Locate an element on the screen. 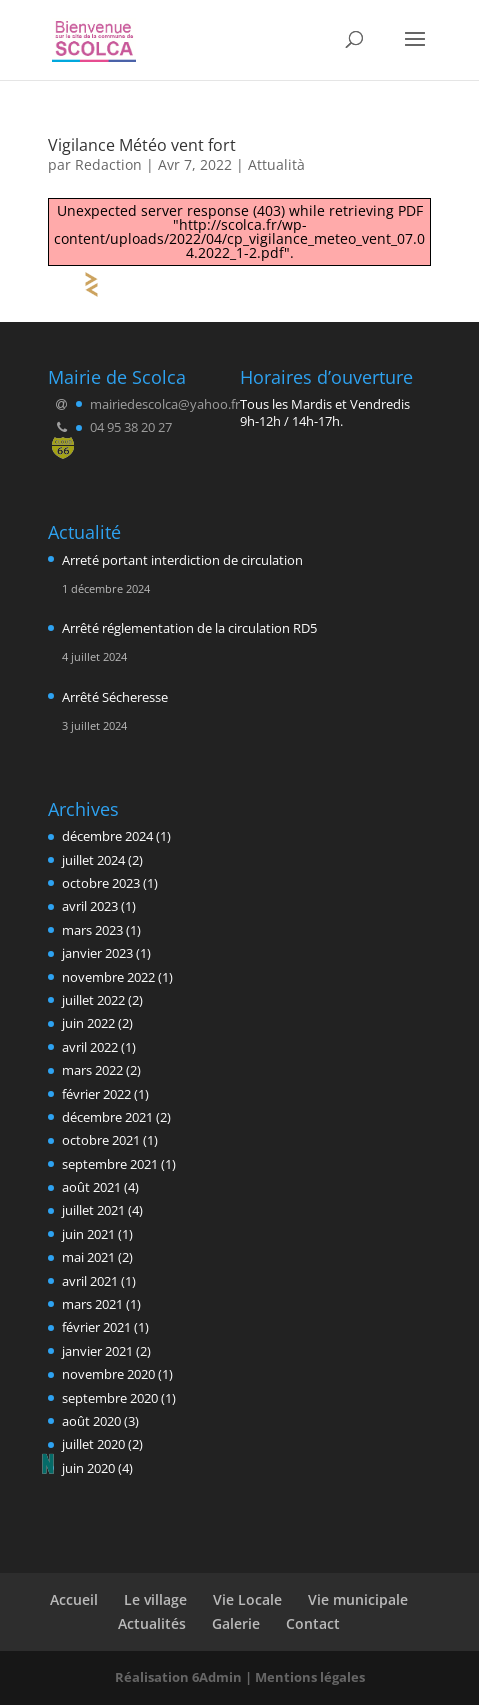 This screenshot has width=479, height=1705. cloud66 company logo is located at coordinates (63, 448).